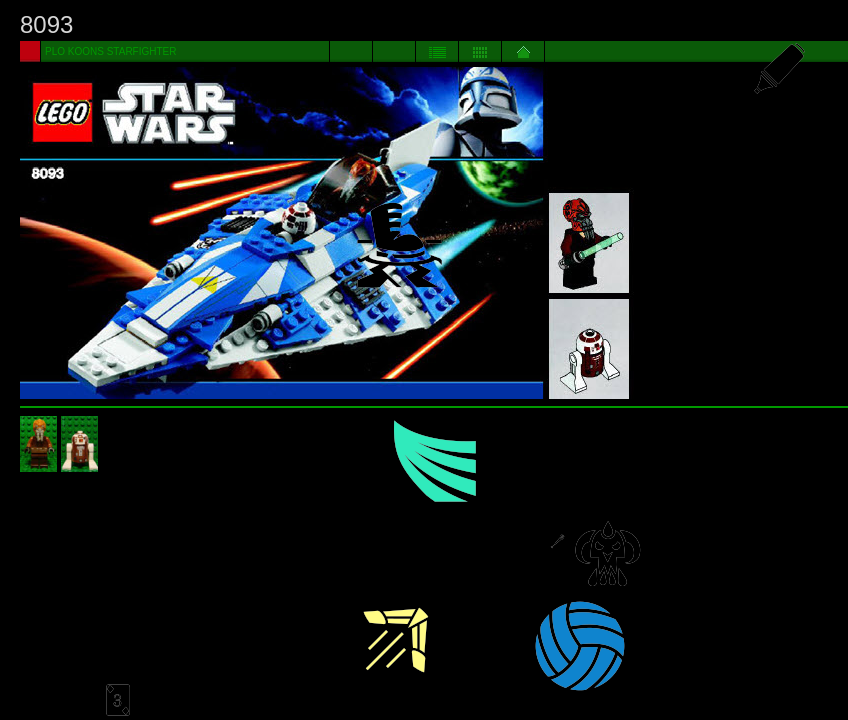  I want to click on three of diamonds playing card, so click(118, 700).